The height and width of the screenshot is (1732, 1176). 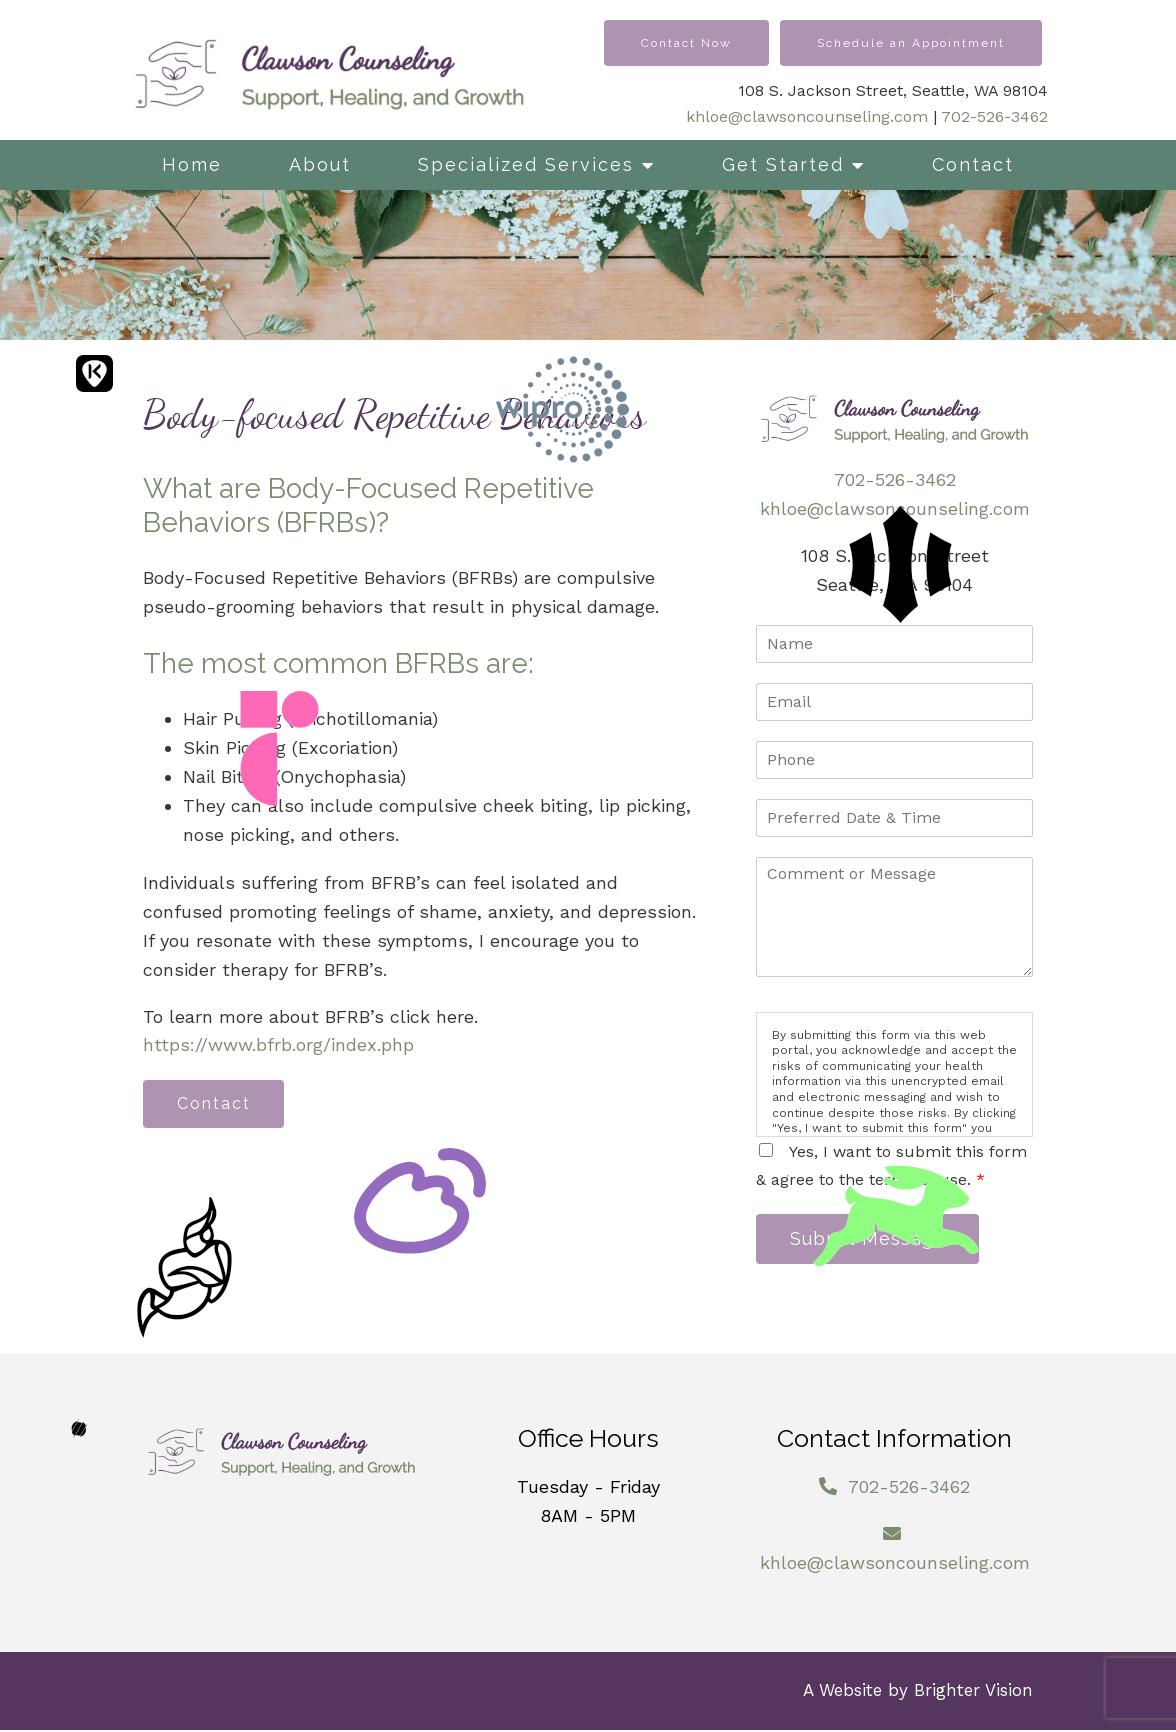 I want to click on open the triller app, so click(x=79, y=1428).